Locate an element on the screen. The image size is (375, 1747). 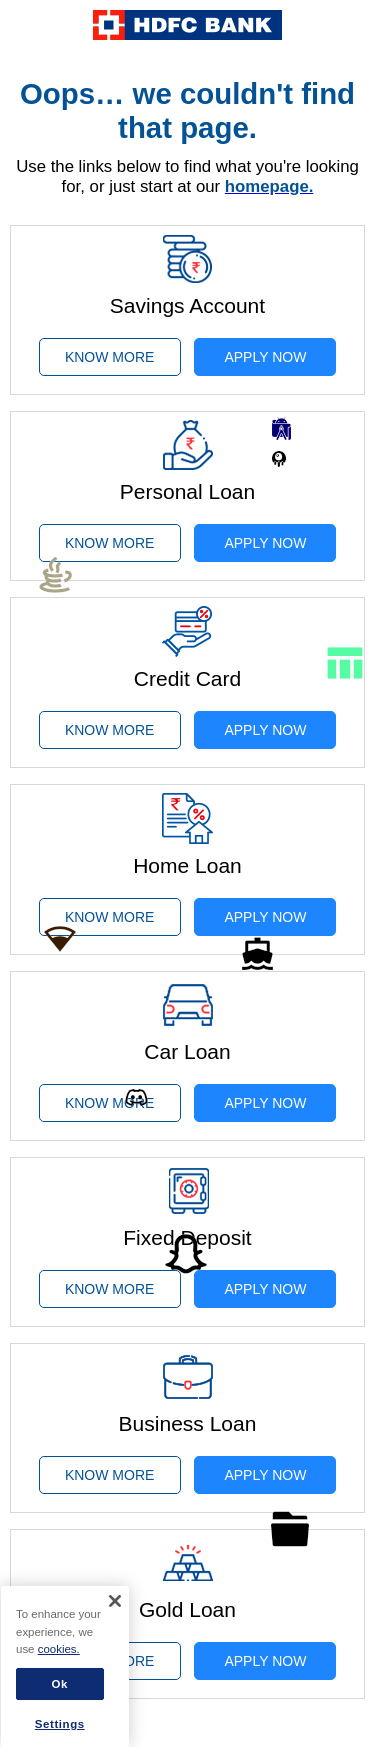
open Discord is located at coordinates (136, 1097).